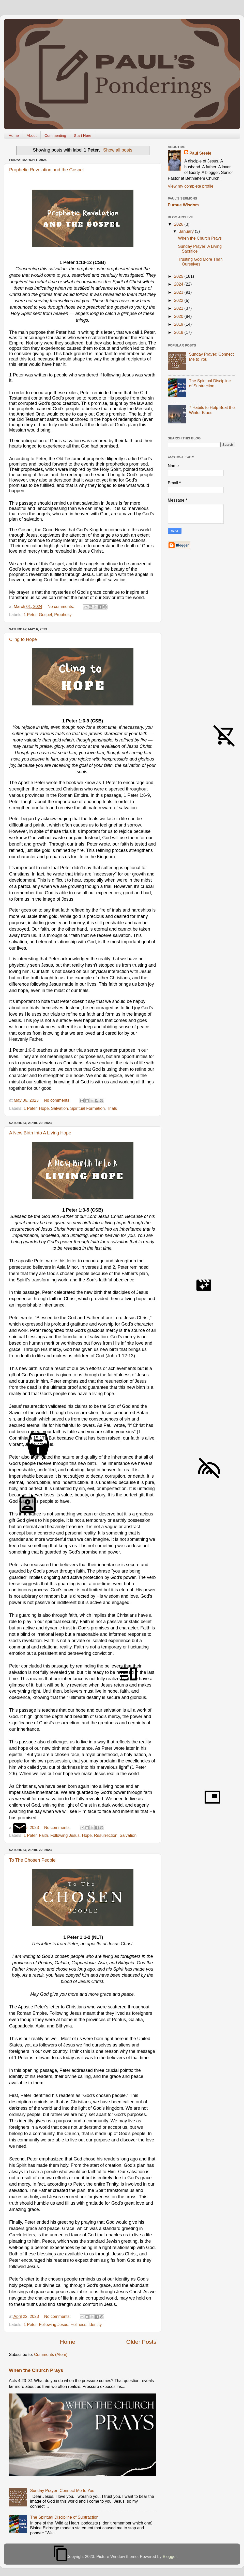  I want to click on view contact calendar or schedule, so click(27, 1505).